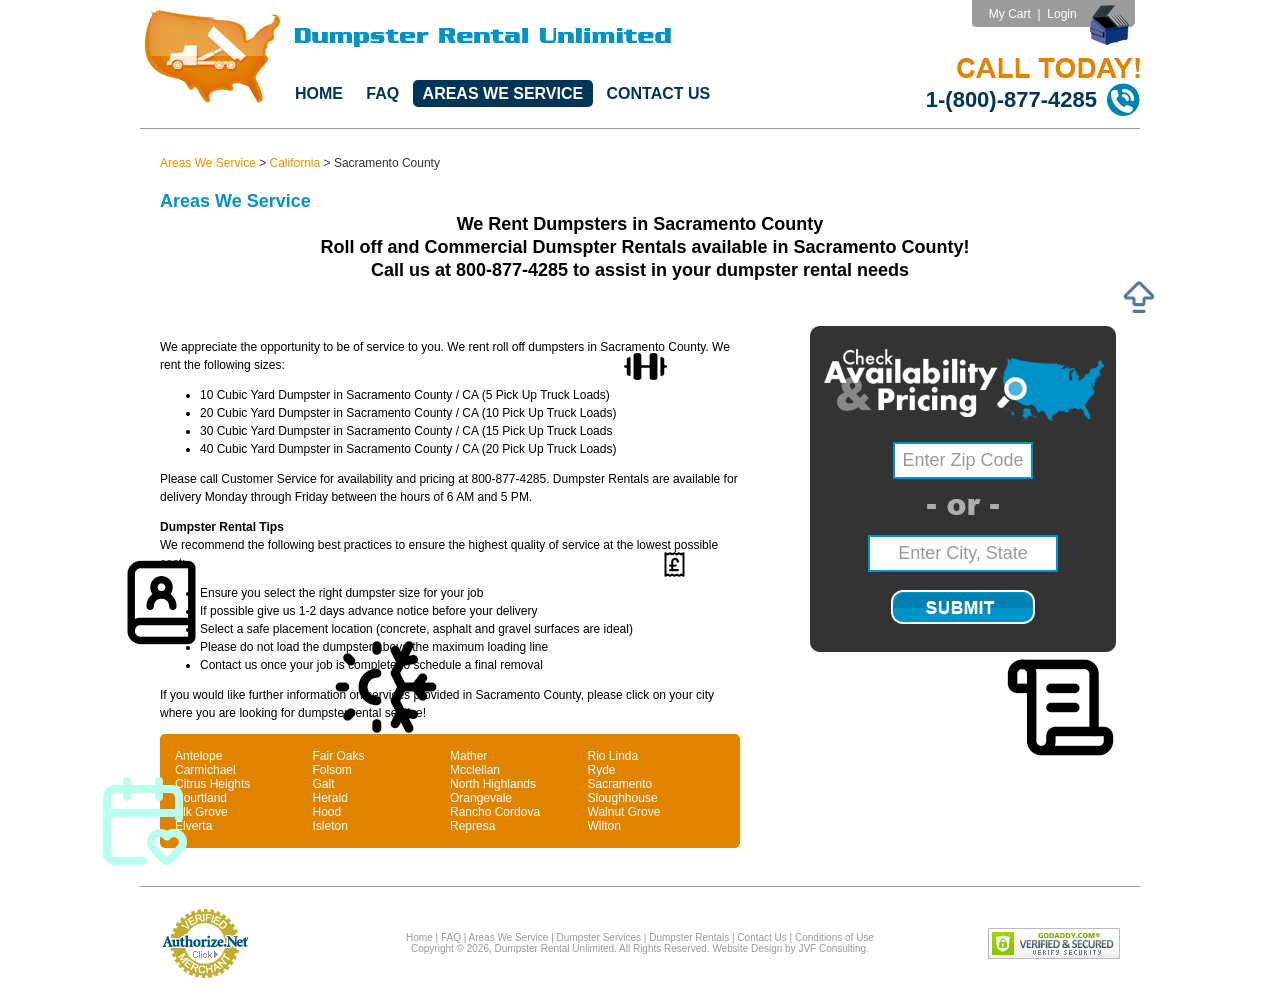  Describe the element at coordinates (143, 821) in the screenshot. I see `view favorite or liked events` at that location.